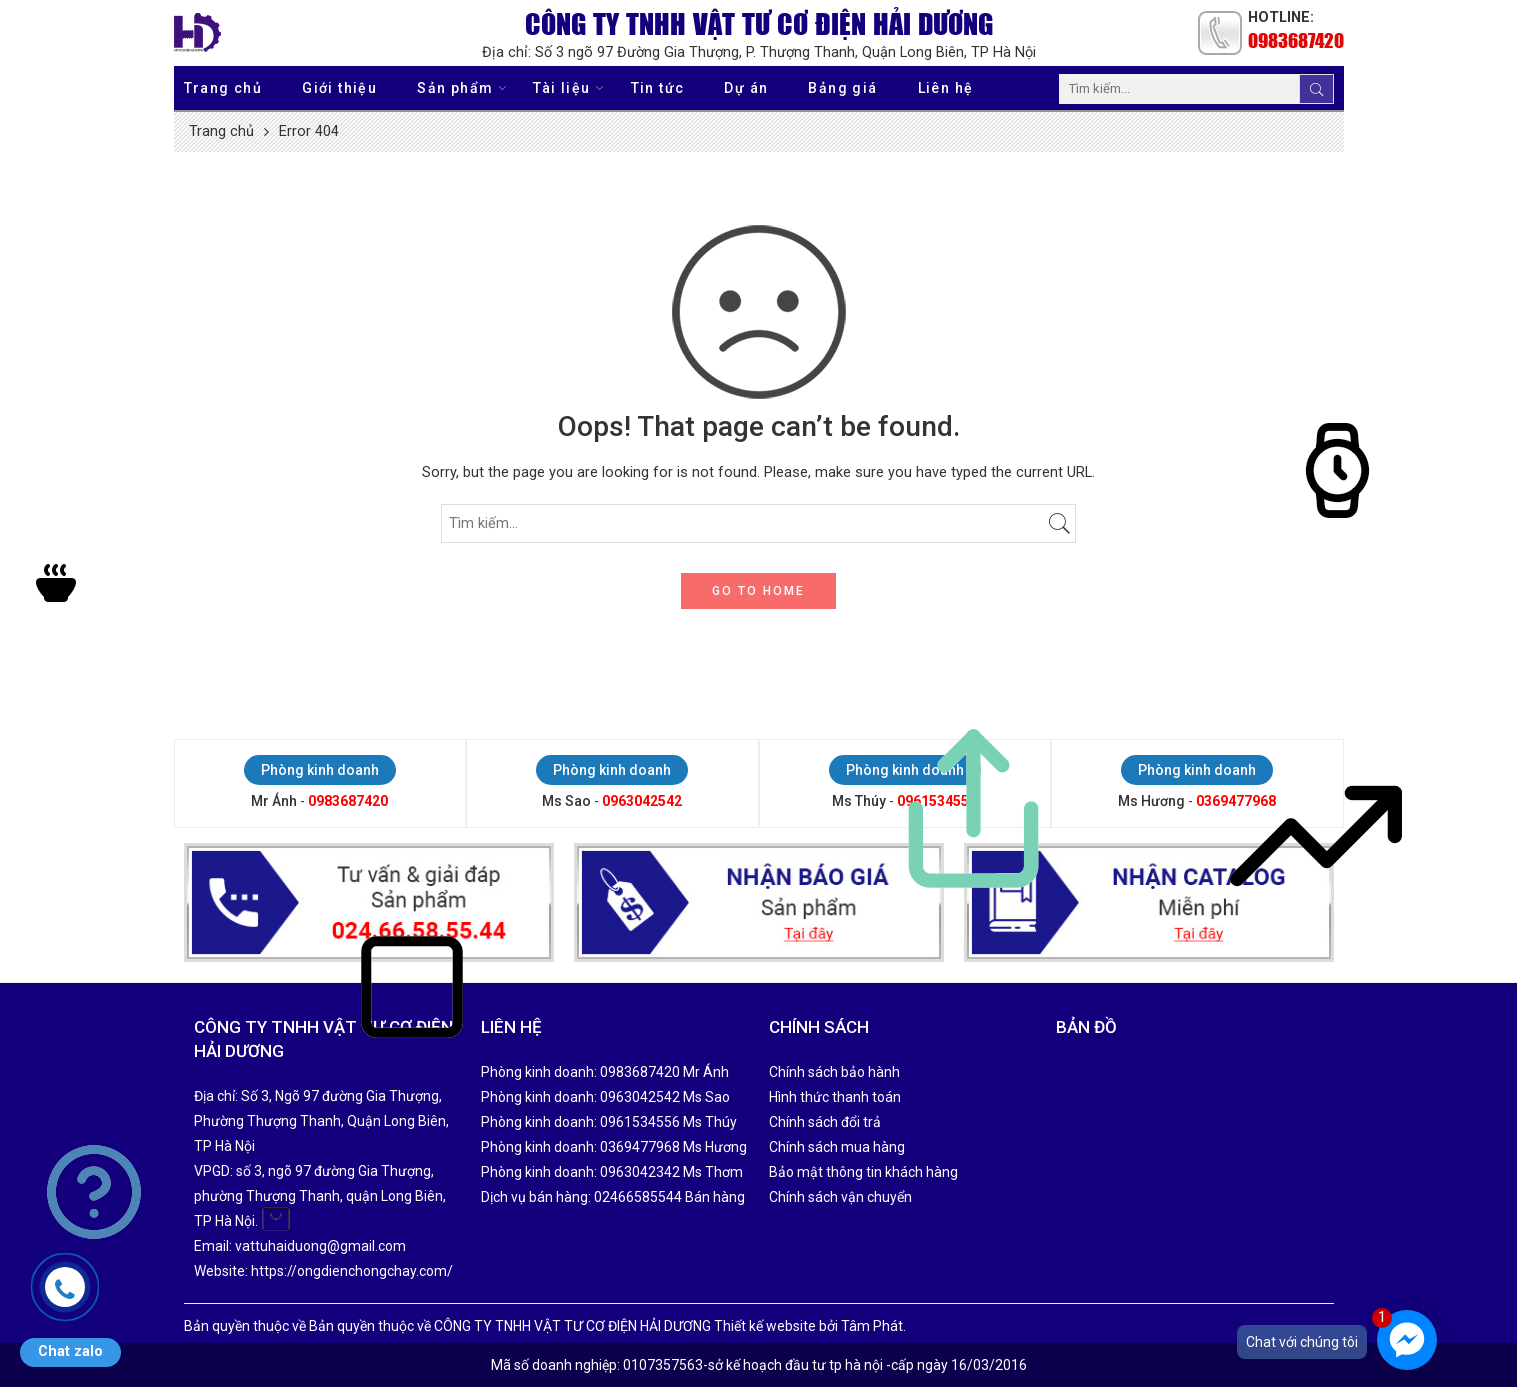 The width and height of the screenshot is (1517, 1387). Describe the element at coordinates (56, 582) in the screenshot. I see `browse soup or hot food options` at that location.